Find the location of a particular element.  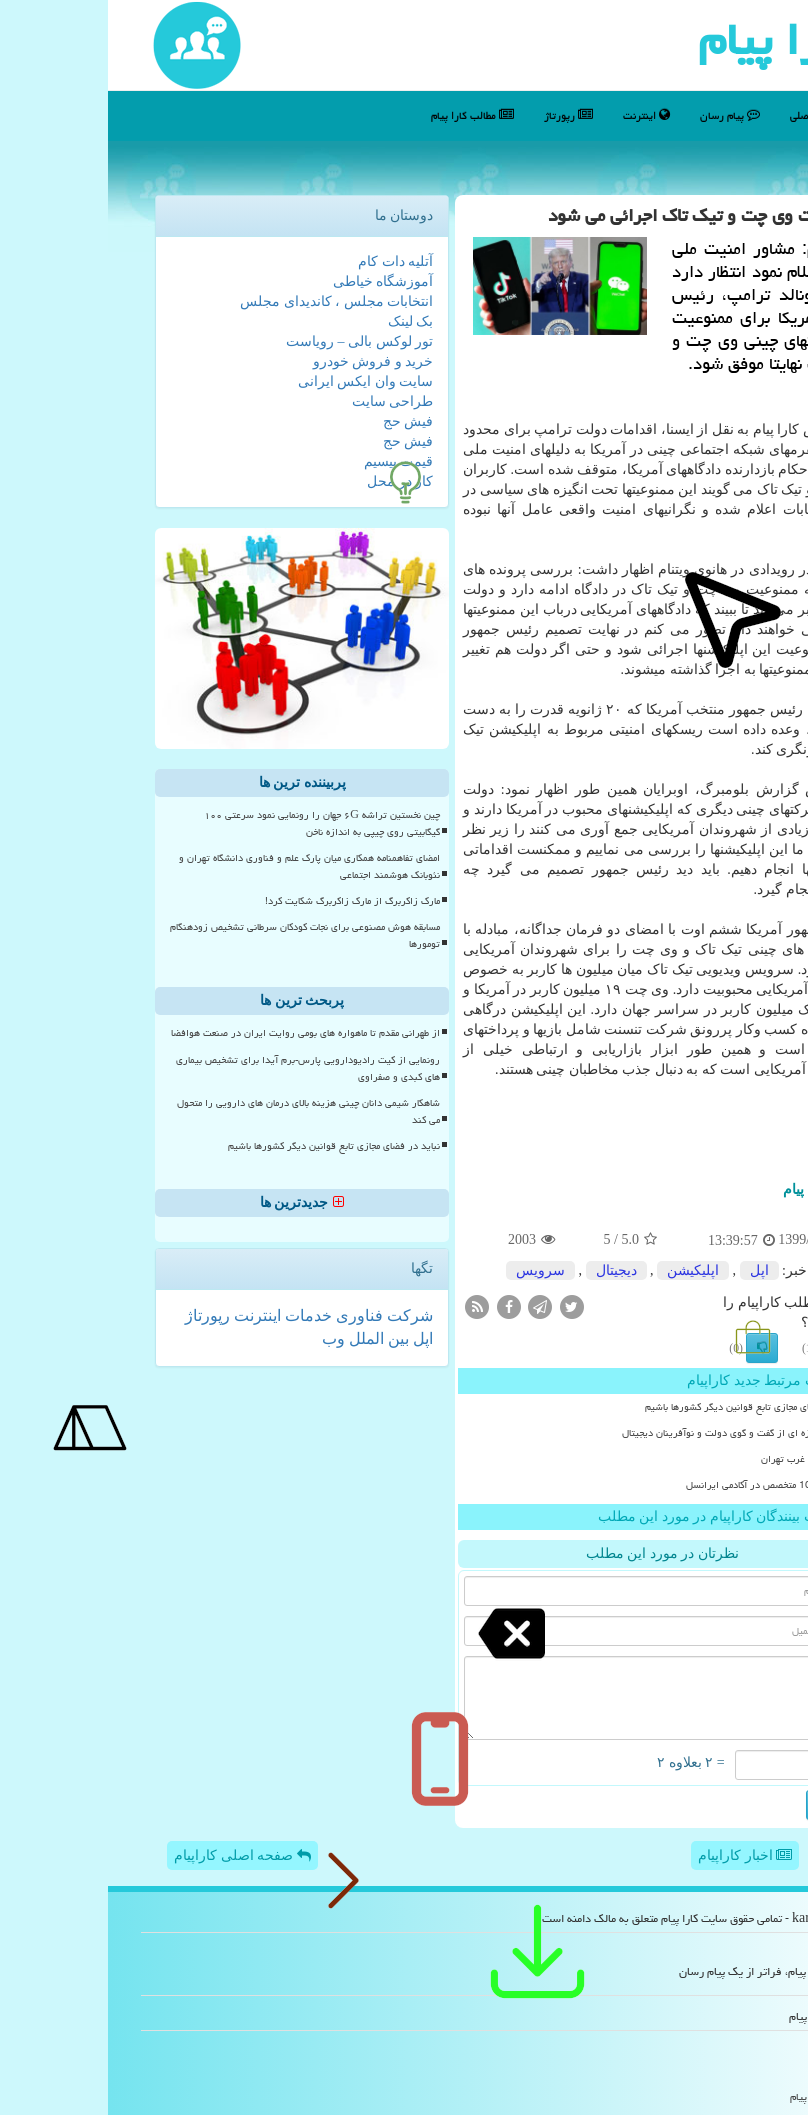

view camping or outdoor locations is located at coordinates (90, 1430).